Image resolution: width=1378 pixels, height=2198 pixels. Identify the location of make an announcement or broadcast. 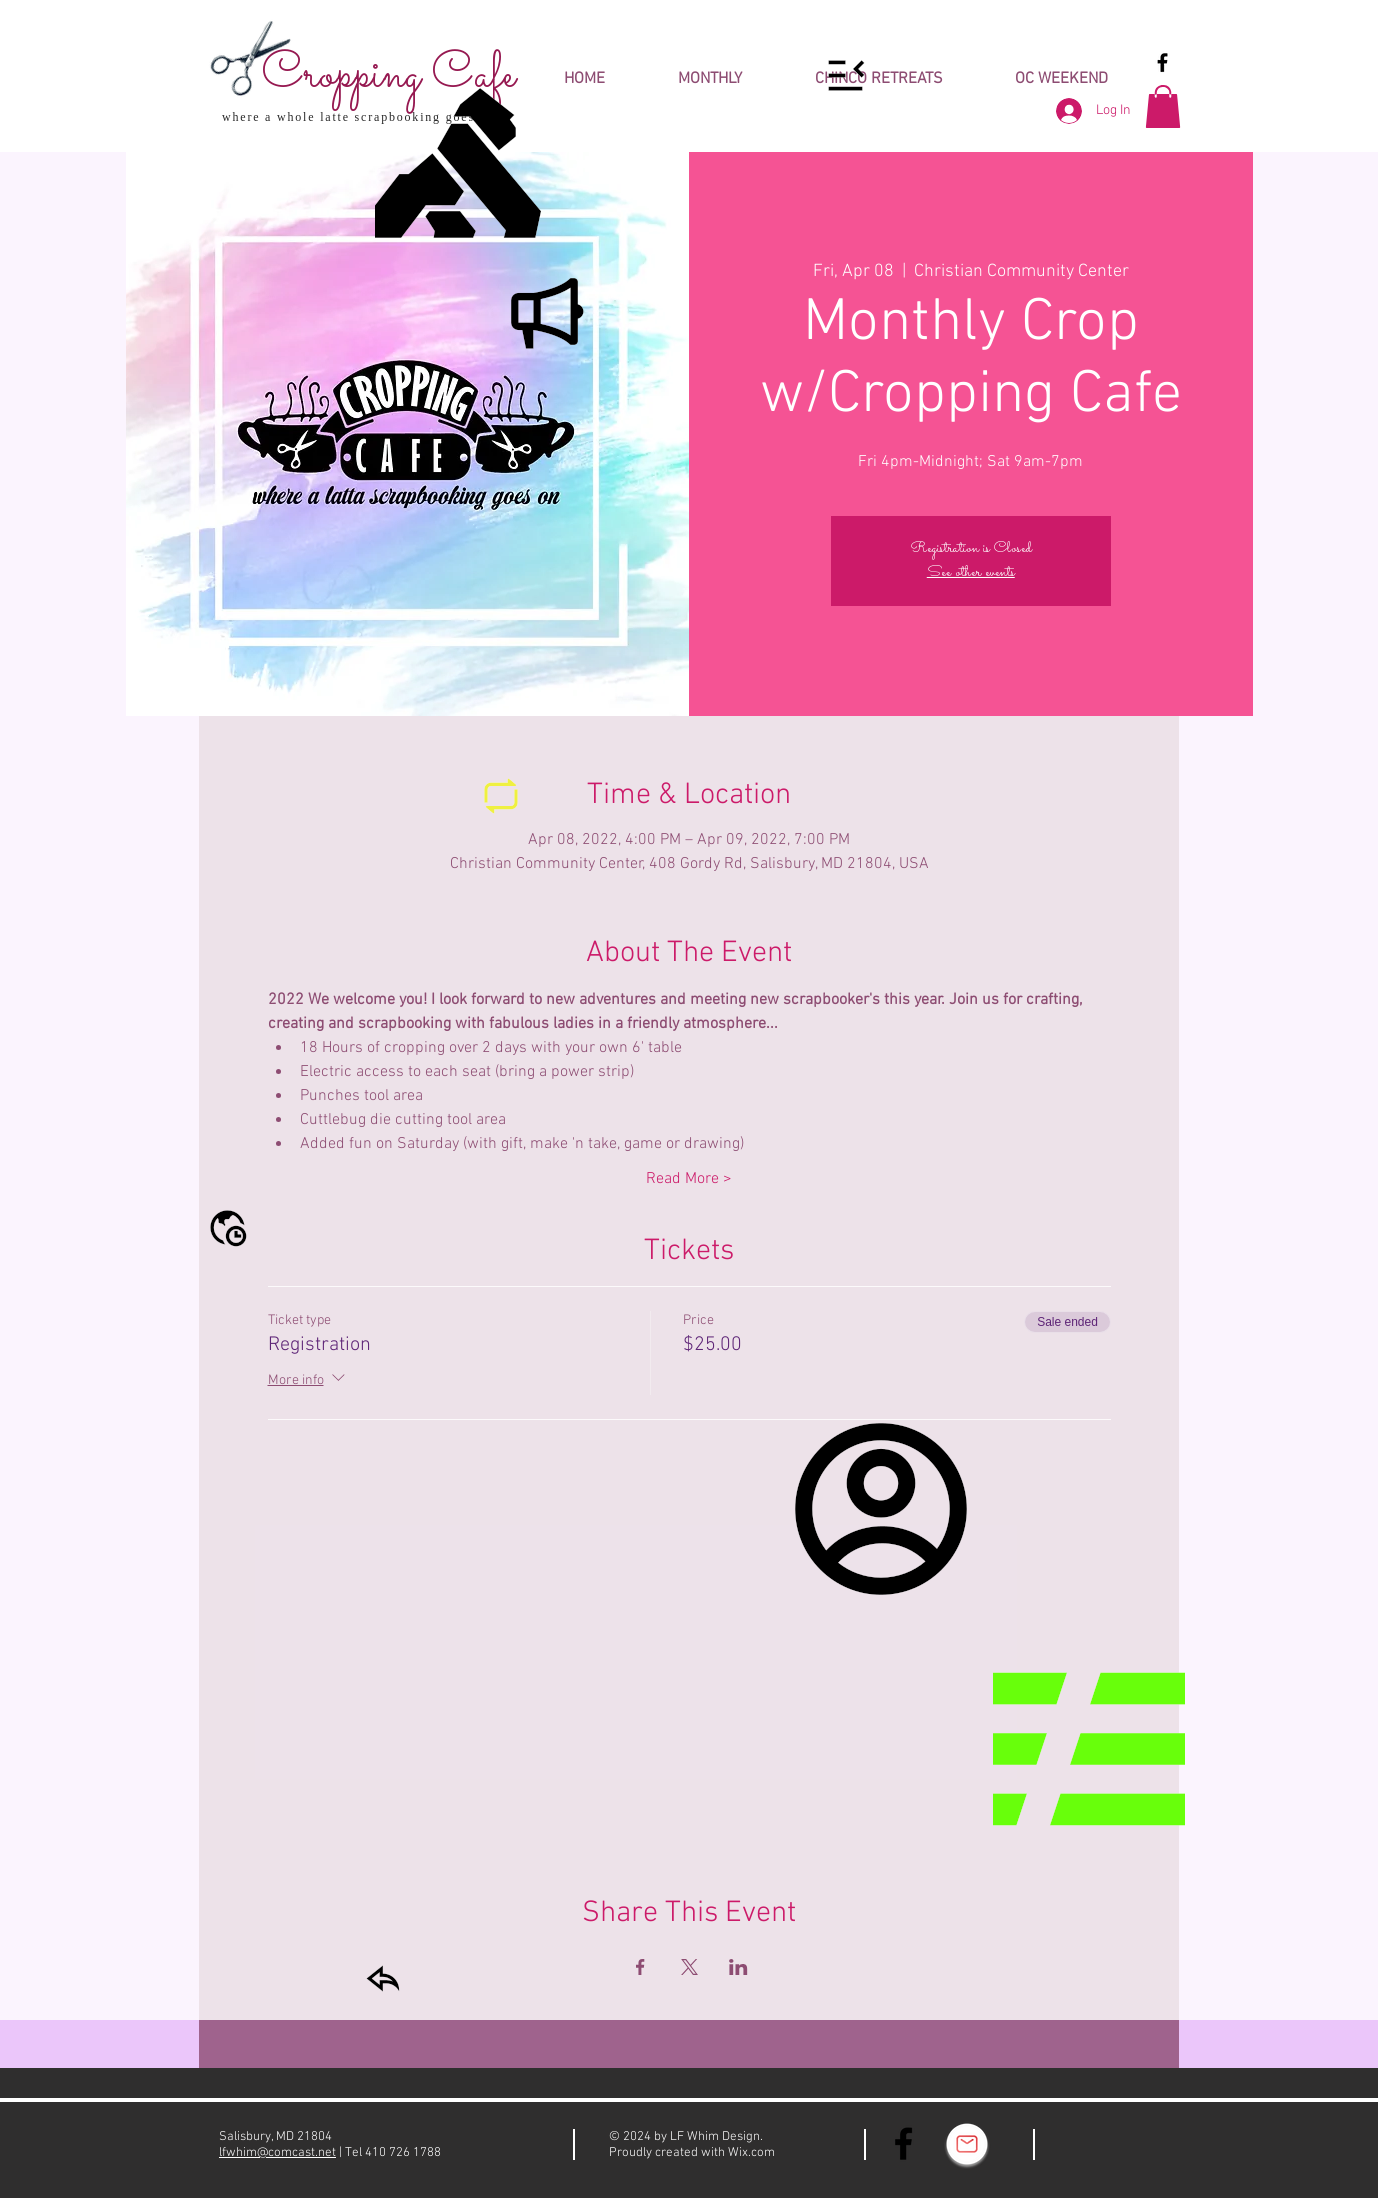
(544, 311).